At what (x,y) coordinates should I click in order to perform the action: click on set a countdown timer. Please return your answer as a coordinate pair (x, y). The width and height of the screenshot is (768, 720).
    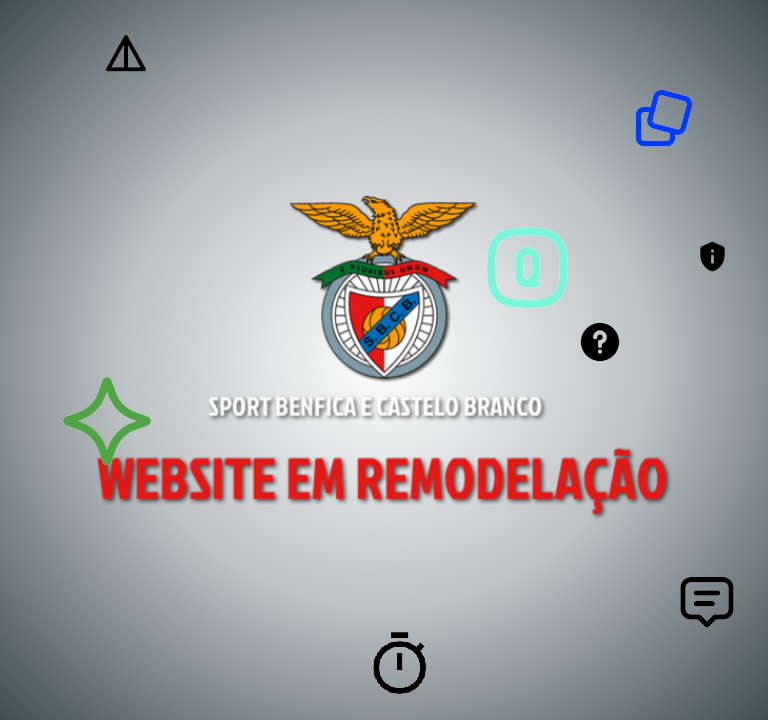
    Looking at the image, I should click on (399, 664).